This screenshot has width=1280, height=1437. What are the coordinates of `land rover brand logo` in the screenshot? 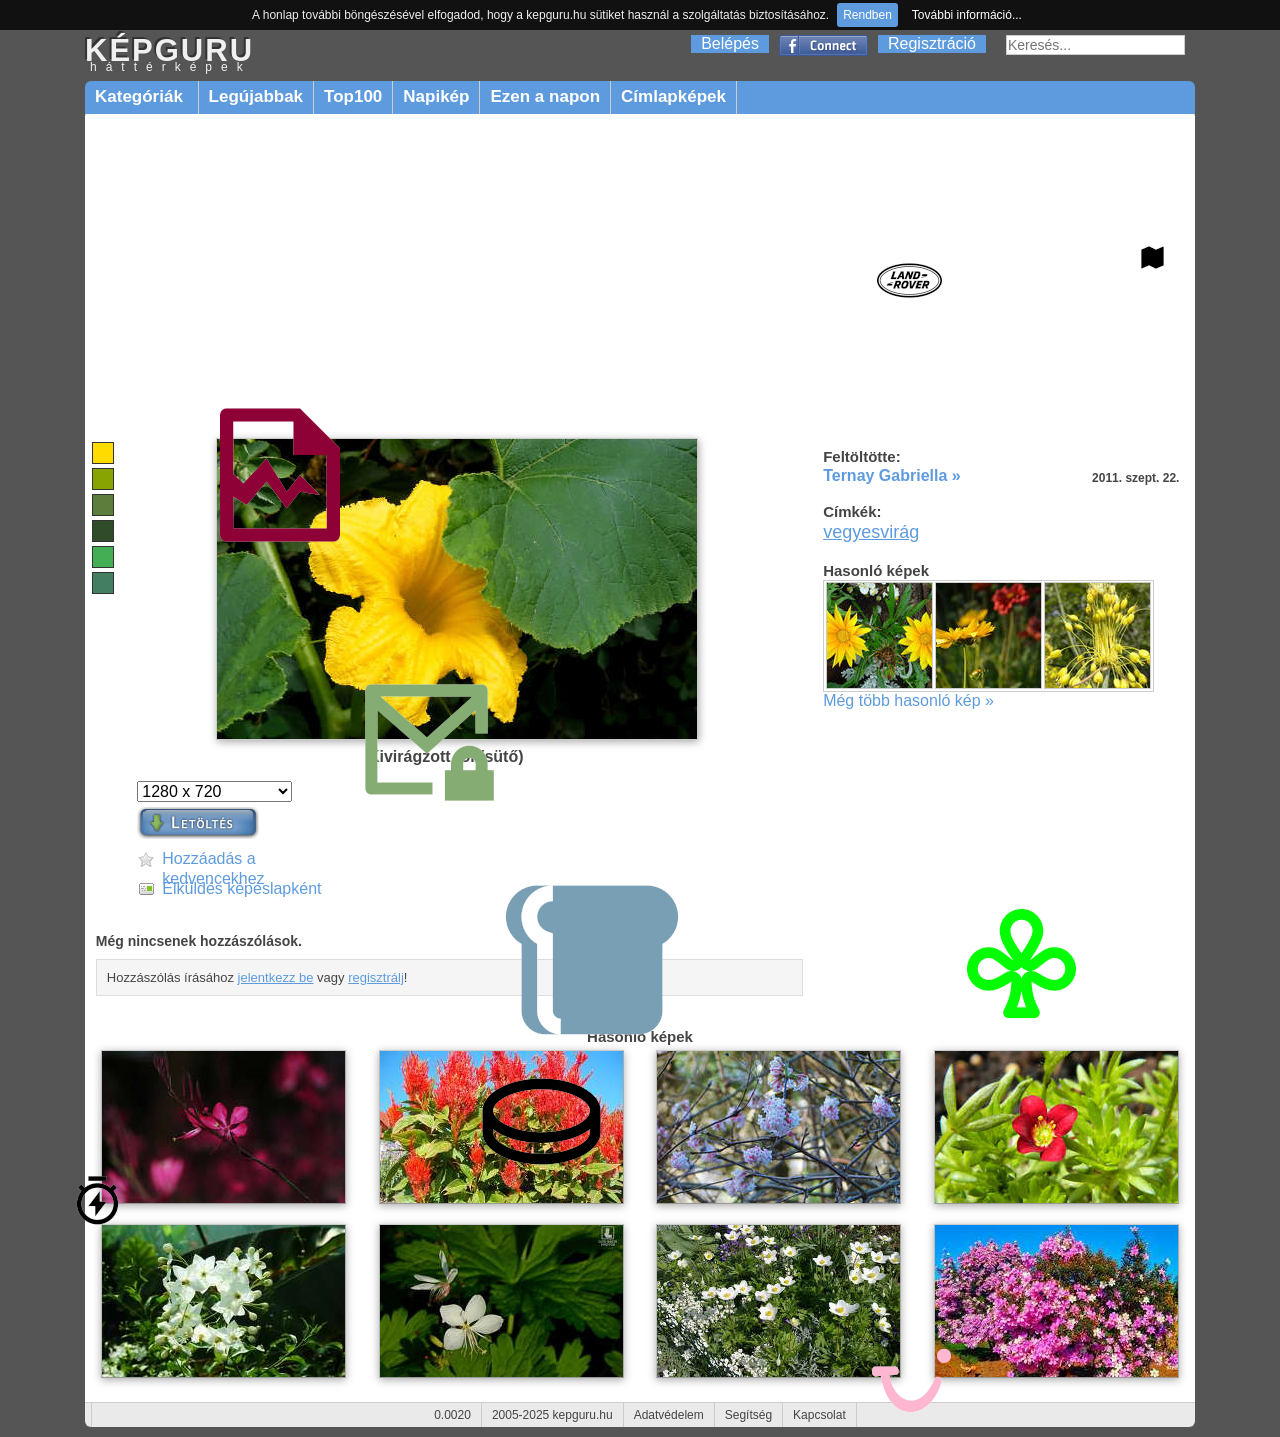 It's located at (909, 280).